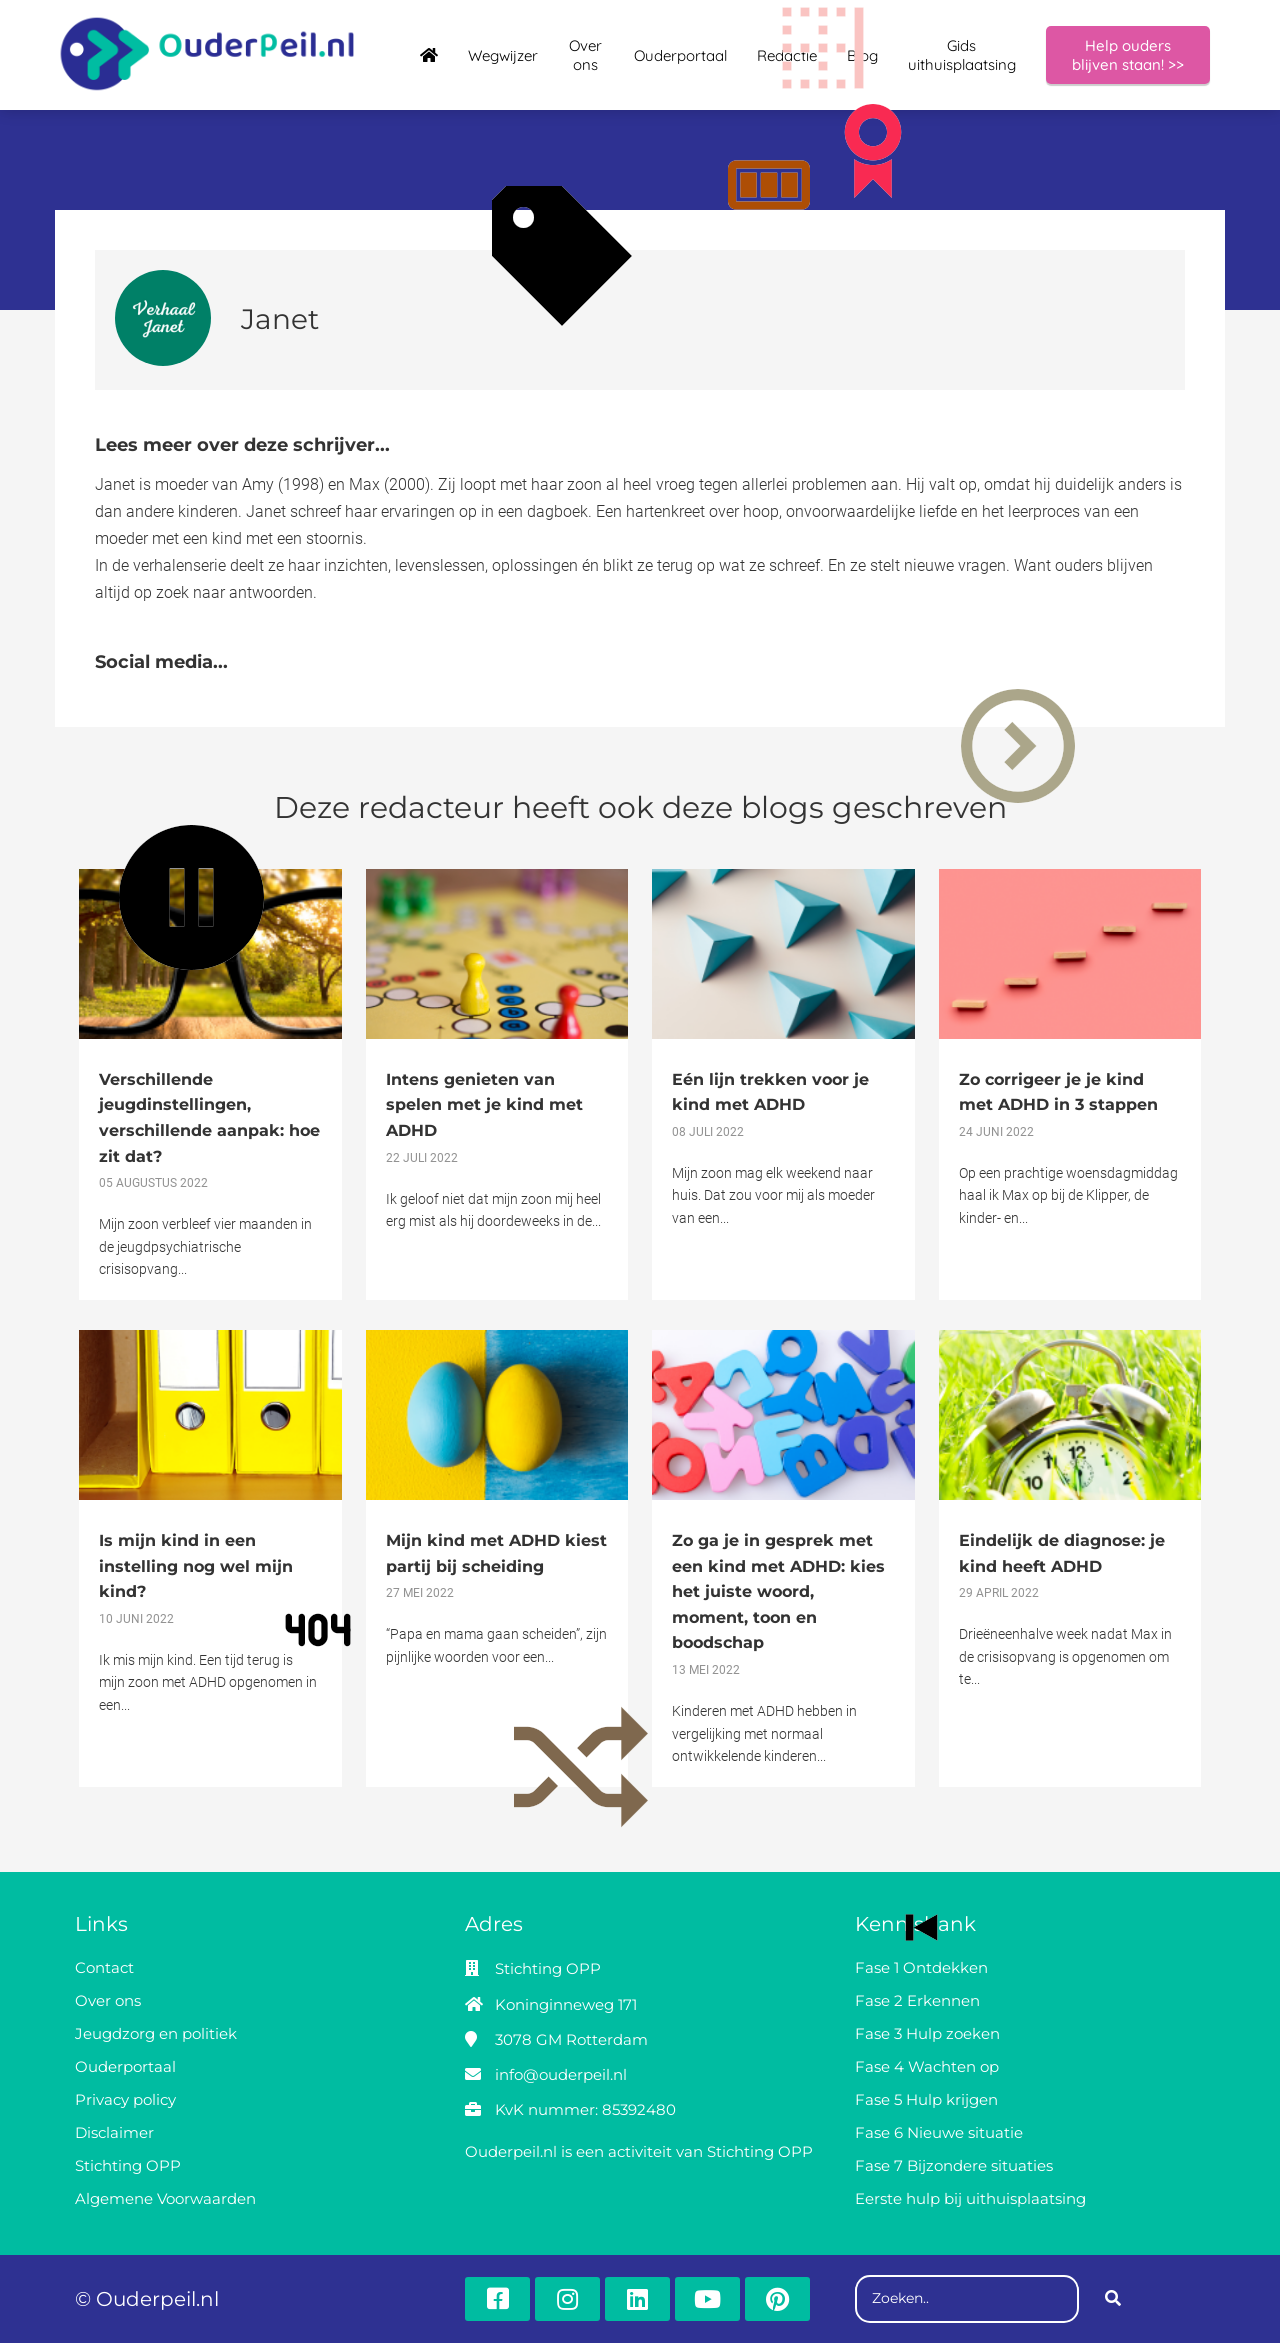 The width and height of the screenshot is (1280, 2343). Describe the element at coordinates (873, 151) in the screenshot. I see `view achievements or awards` at that location.